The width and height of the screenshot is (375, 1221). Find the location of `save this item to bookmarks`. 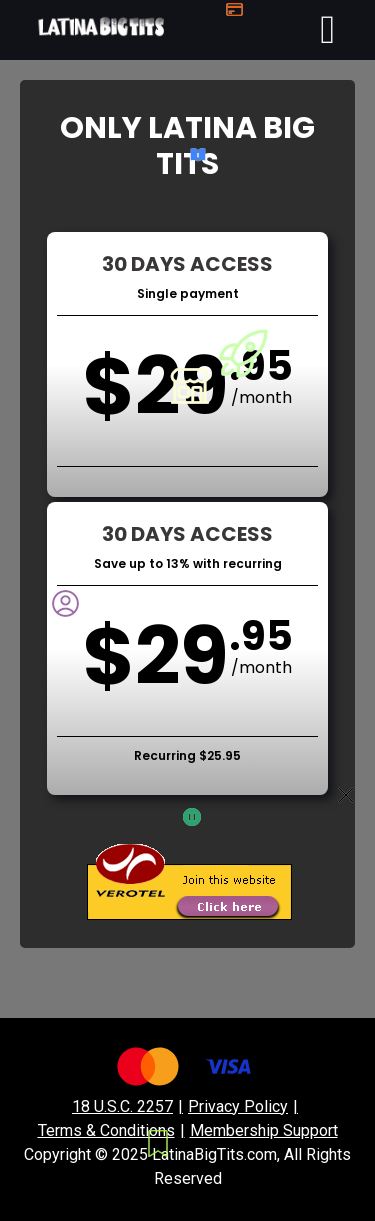

save this item to bookmarks is located at coordinates (158, 1143).